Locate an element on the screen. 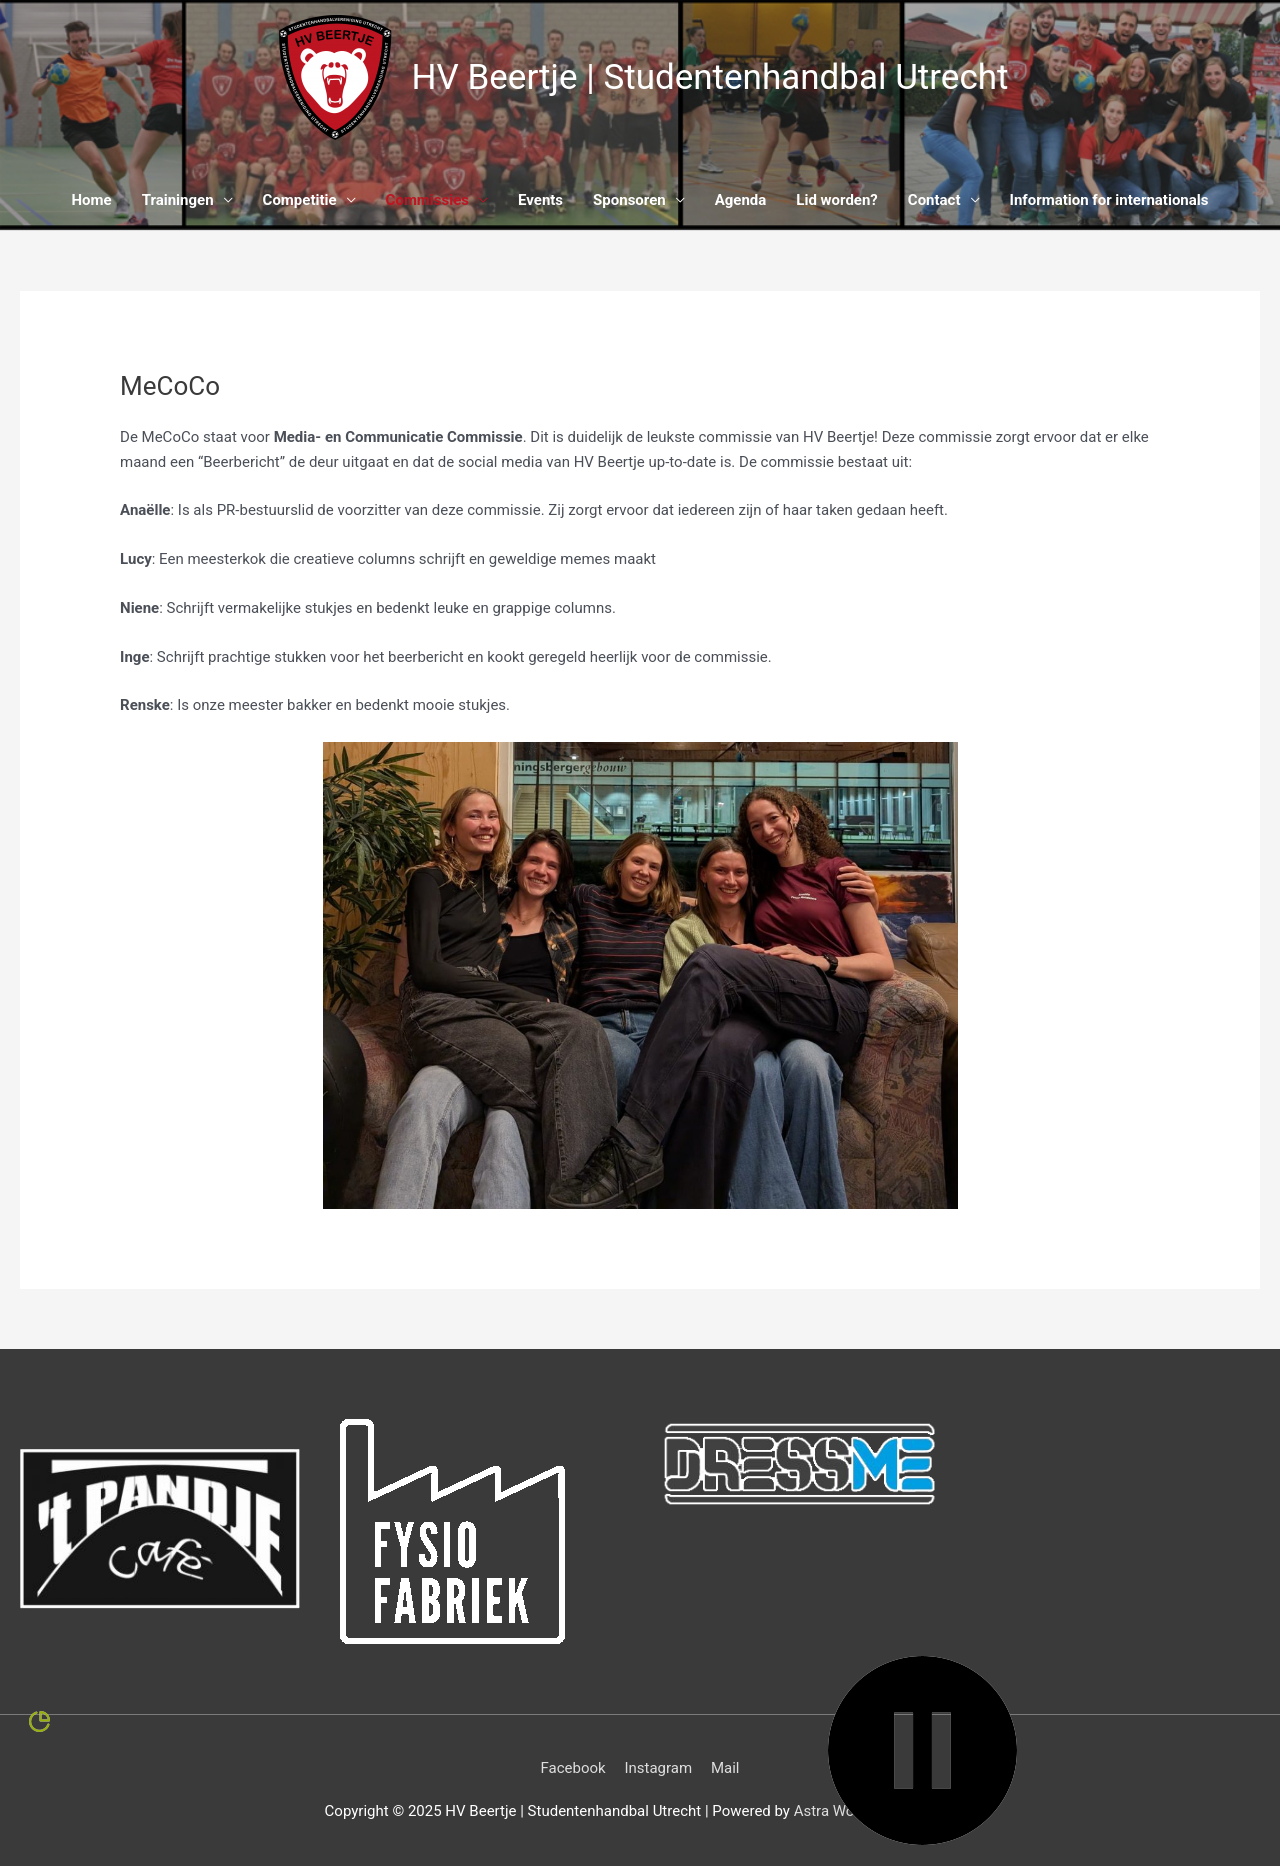 The width and height of the screenshot is (1280, 1866). pause media playback is located at coordinates (922, 1750).